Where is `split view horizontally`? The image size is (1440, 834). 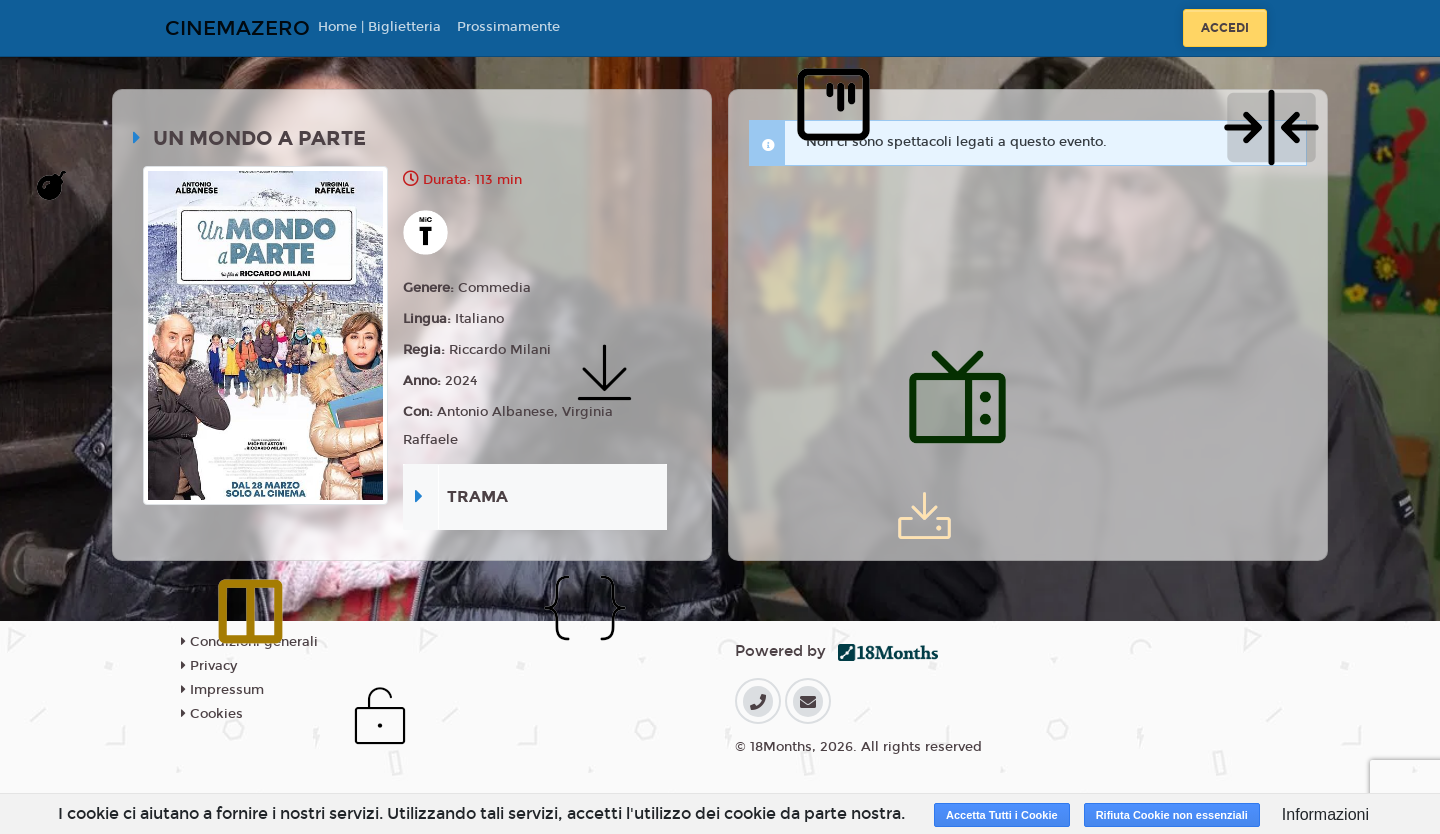
split view horizontally is located at coordinates (250, 611).